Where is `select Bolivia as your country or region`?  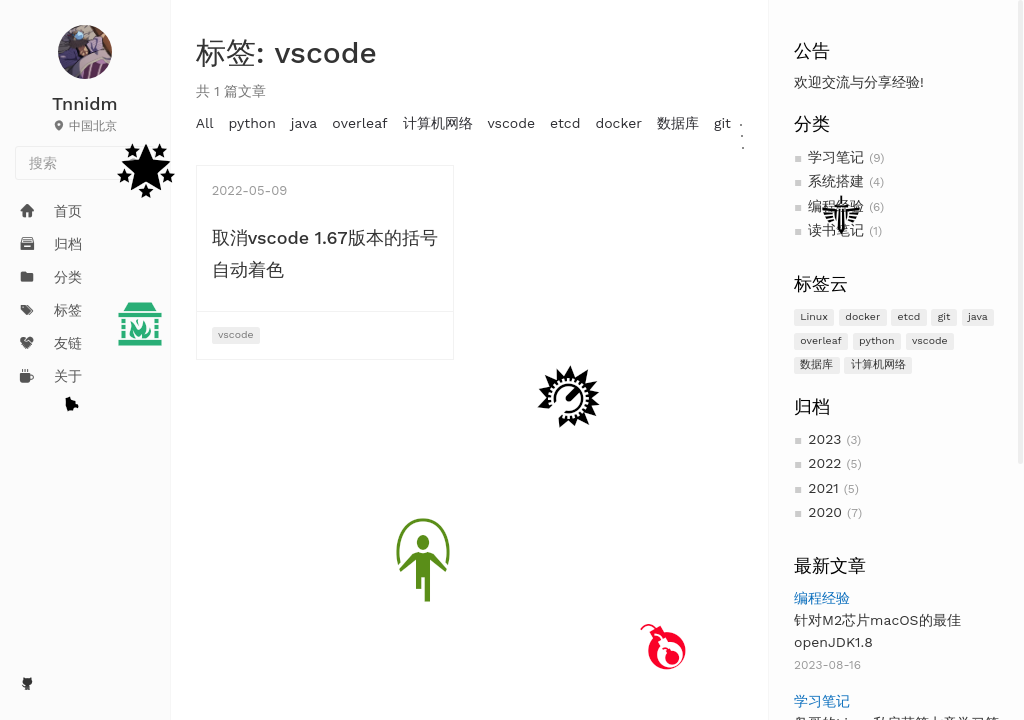 select Bolivia as your country or region is located at coordinates (72, 404).